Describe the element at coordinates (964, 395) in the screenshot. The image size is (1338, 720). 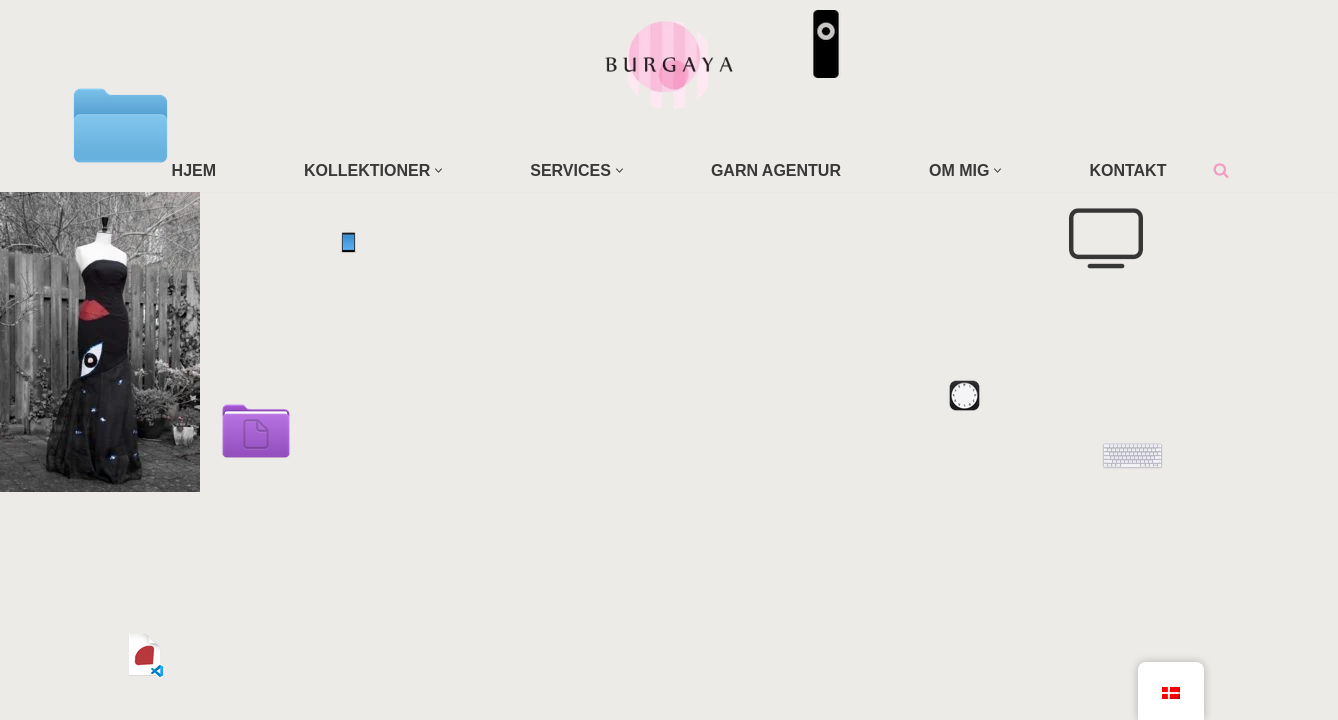
I see `open the clock app` at that location.